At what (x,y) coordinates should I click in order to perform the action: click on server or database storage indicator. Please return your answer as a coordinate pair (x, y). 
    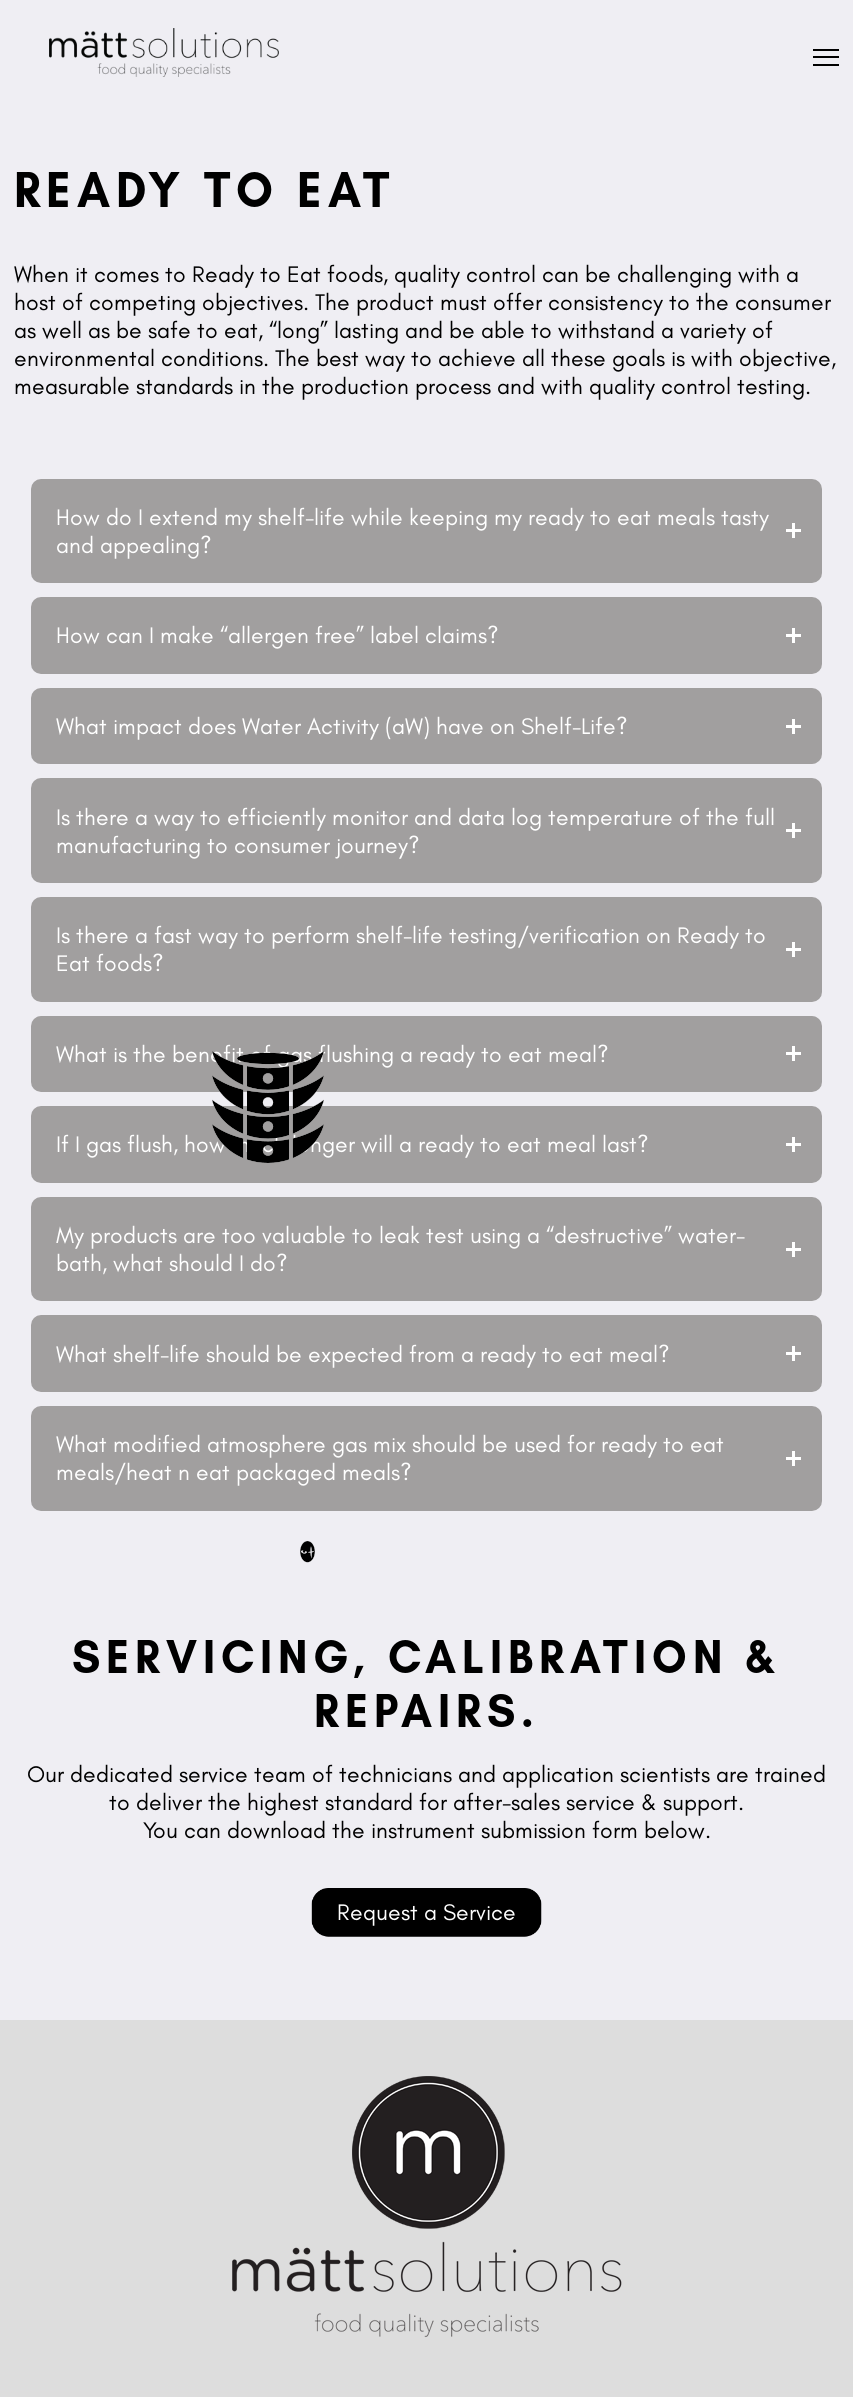
    Looking at the image, I should click on (268, 1107).